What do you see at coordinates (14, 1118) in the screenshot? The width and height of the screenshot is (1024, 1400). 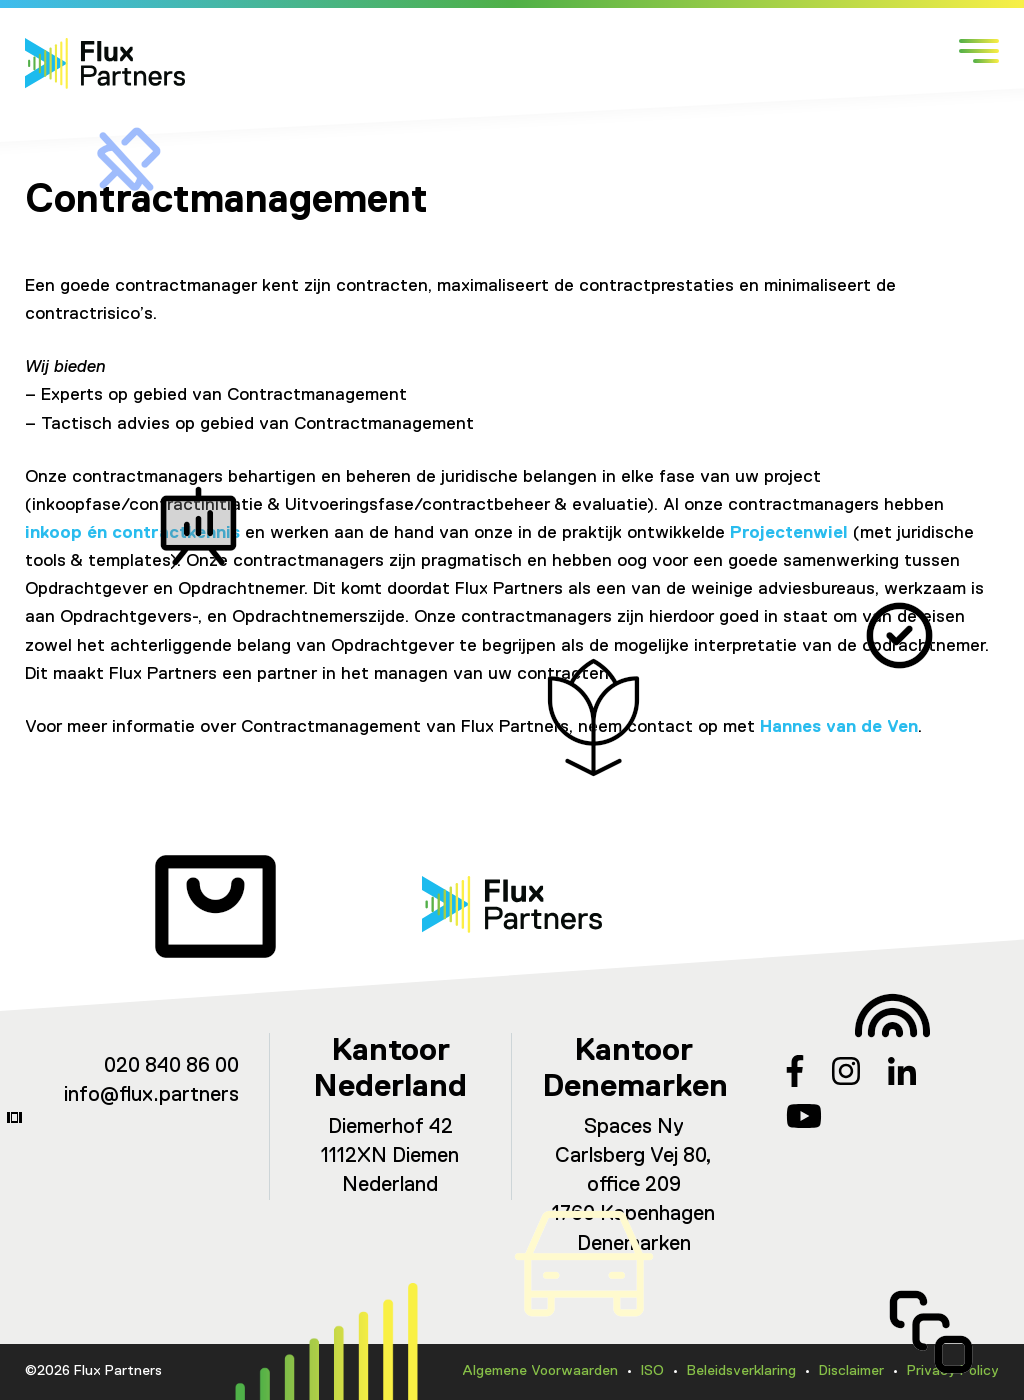 I see `switch to column or array view layout` at bounding box center [14, 1118].